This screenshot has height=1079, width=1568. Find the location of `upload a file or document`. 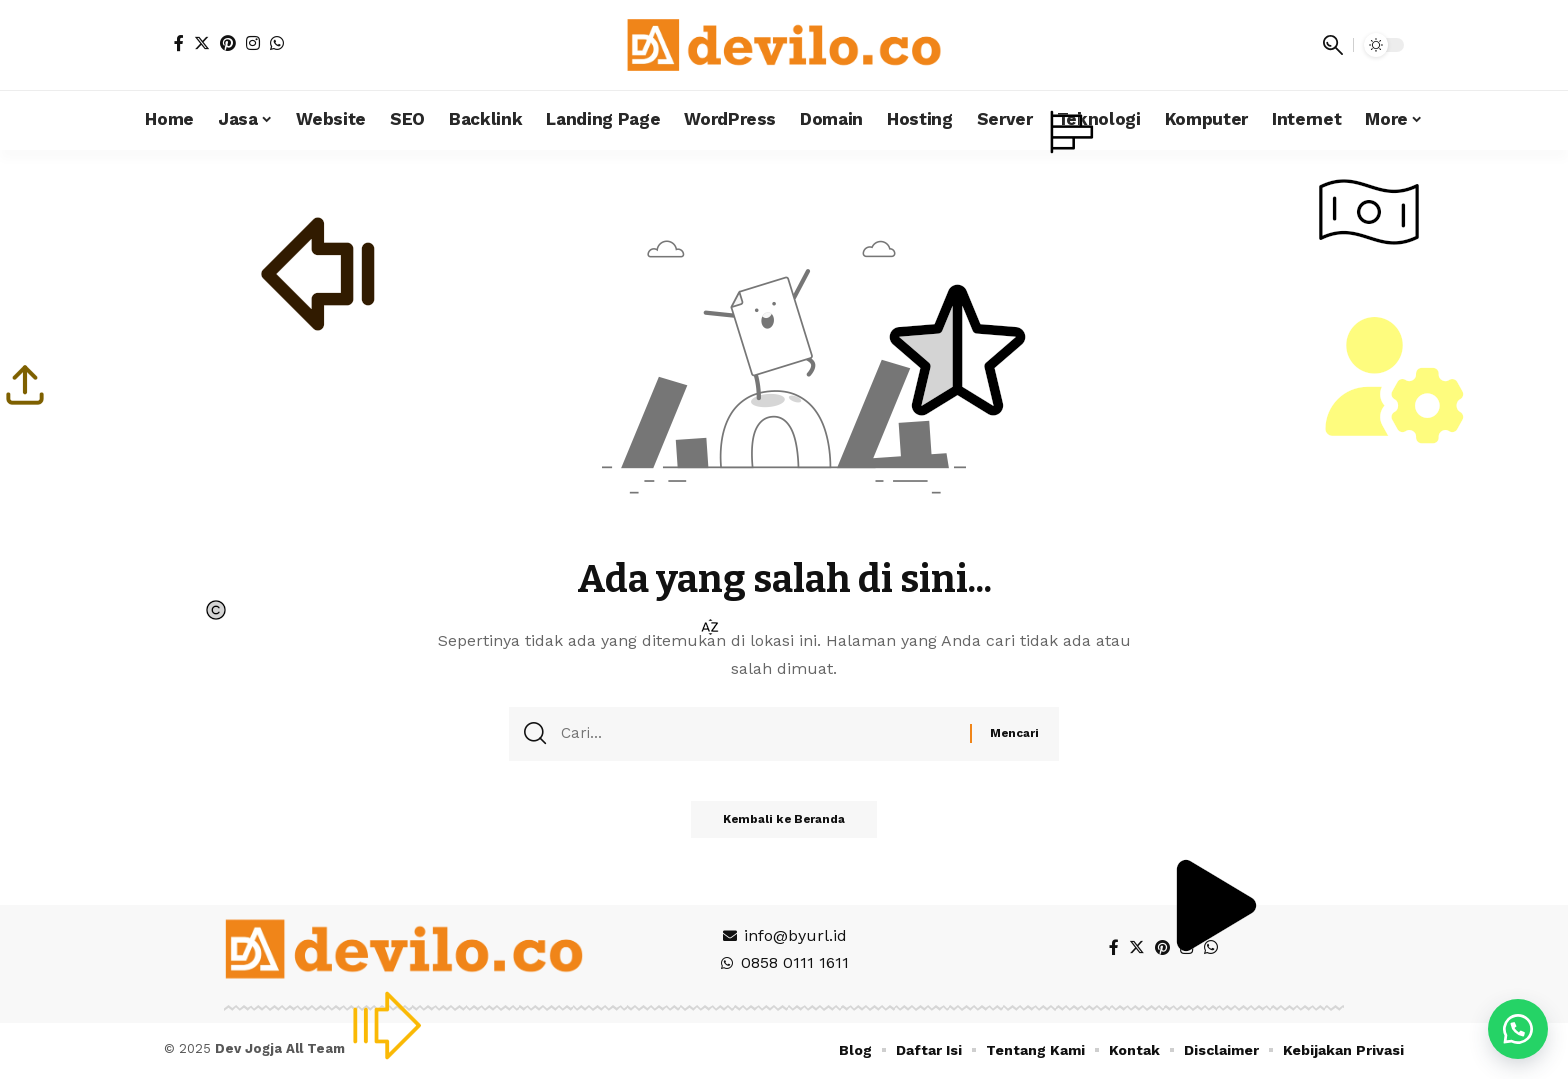

upload a file or document is located at coordinates (25, 384).